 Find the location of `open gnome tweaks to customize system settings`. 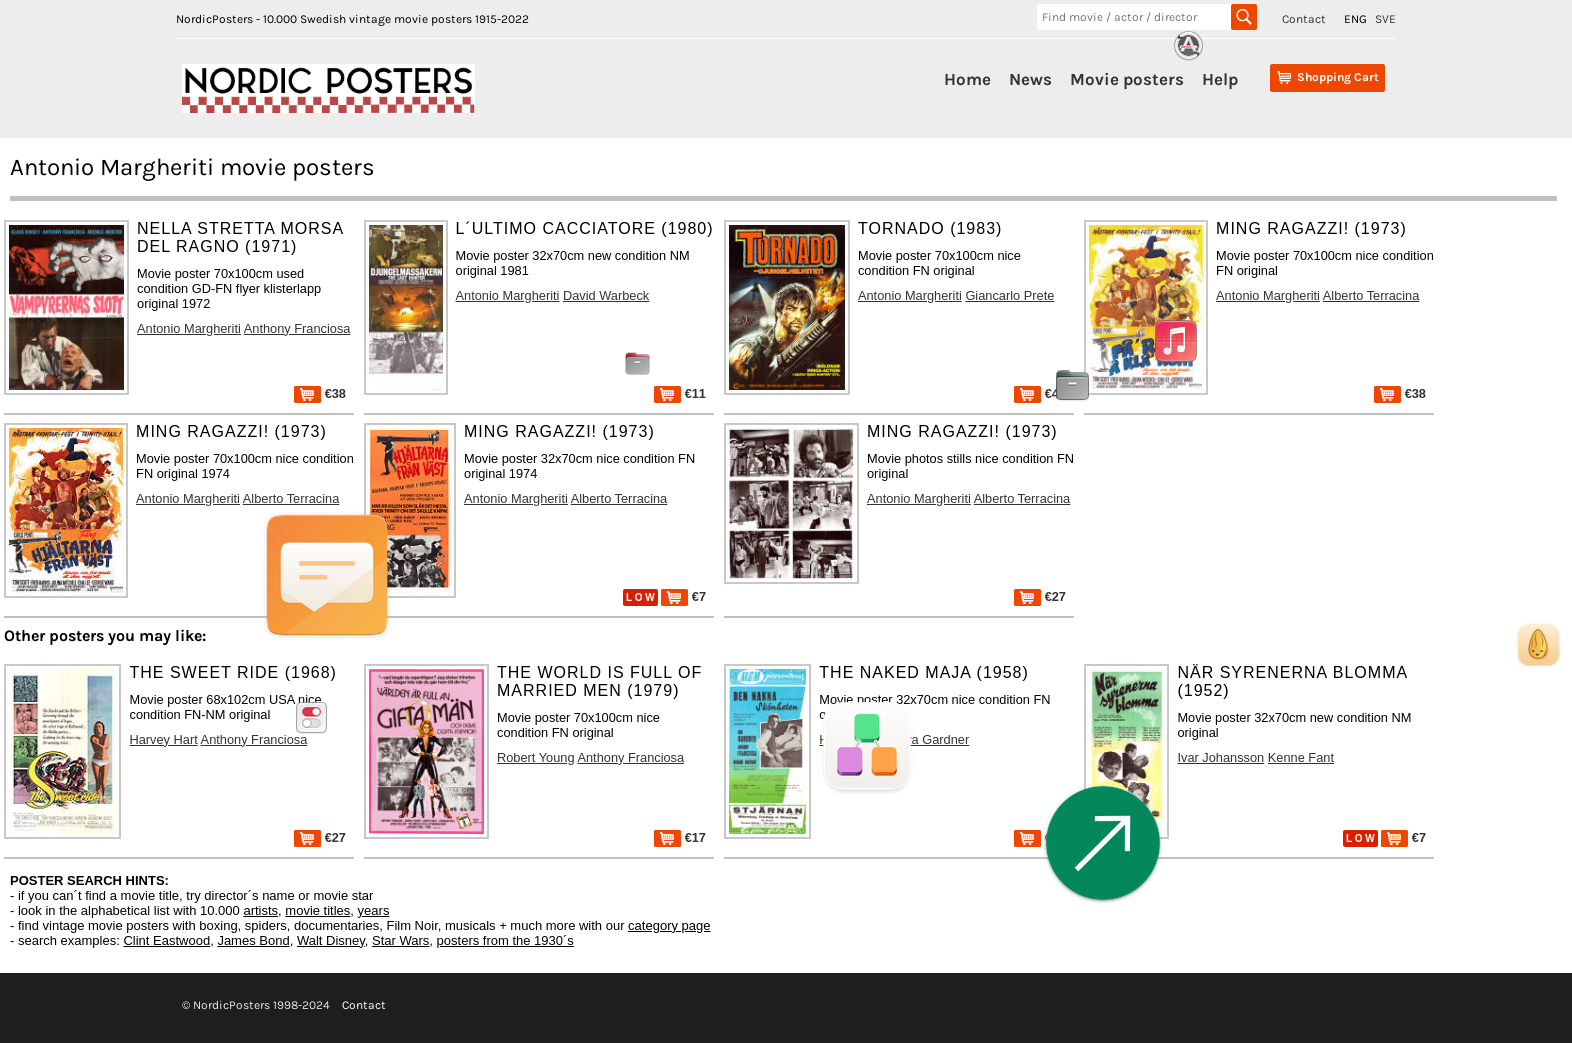

open gnome tweaks to customize system settings is located at coordinates (311, 717).